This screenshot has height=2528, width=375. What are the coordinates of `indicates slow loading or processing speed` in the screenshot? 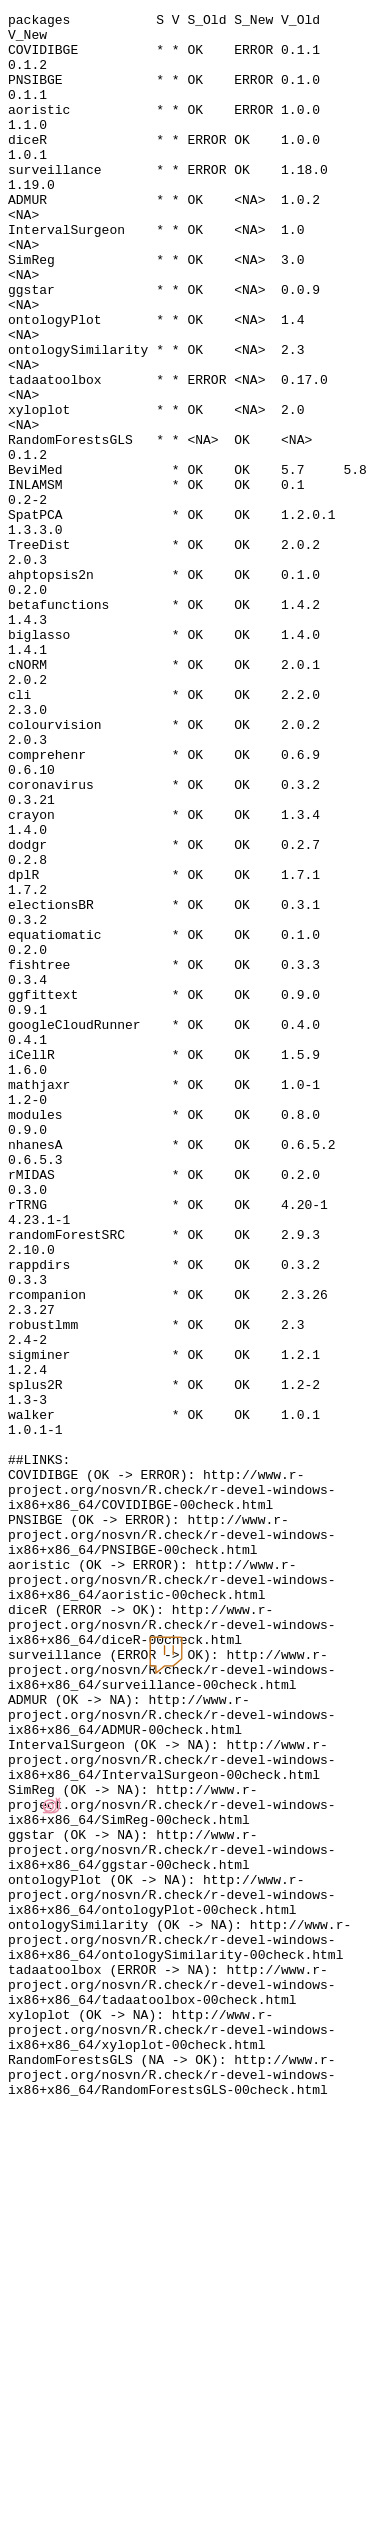 It's located at (51, 1805).